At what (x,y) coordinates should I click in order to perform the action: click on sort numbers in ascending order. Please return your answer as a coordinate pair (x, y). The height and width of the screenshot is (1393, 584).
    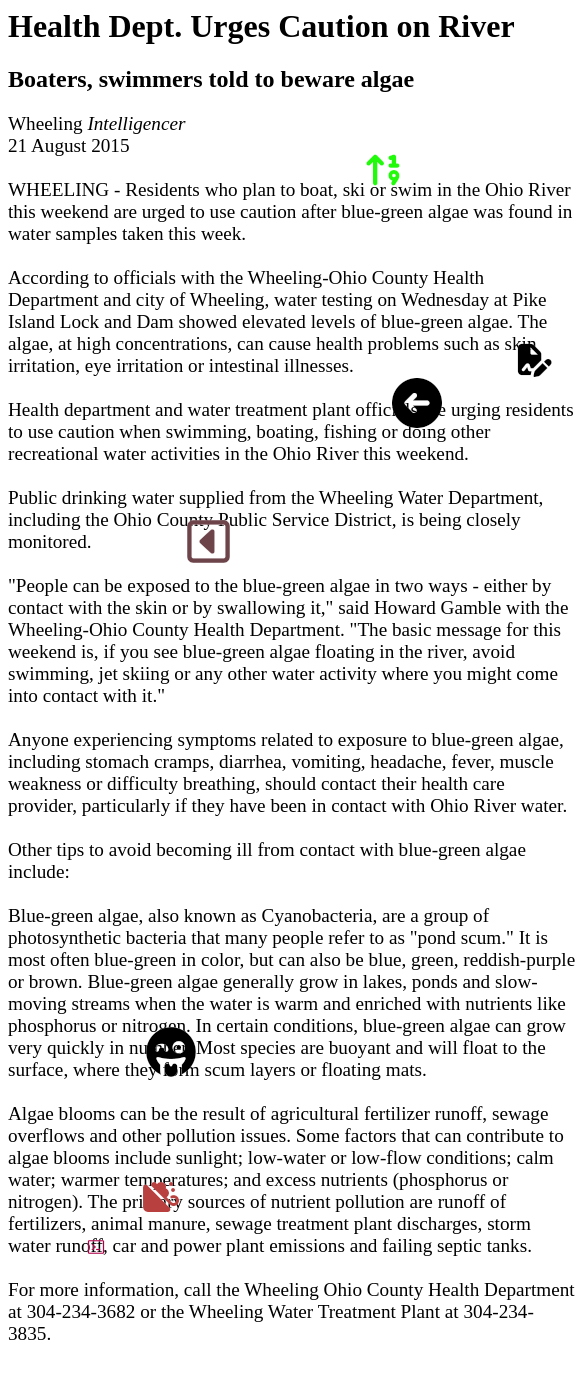
    Looking at the image, I should click on (384, 170).